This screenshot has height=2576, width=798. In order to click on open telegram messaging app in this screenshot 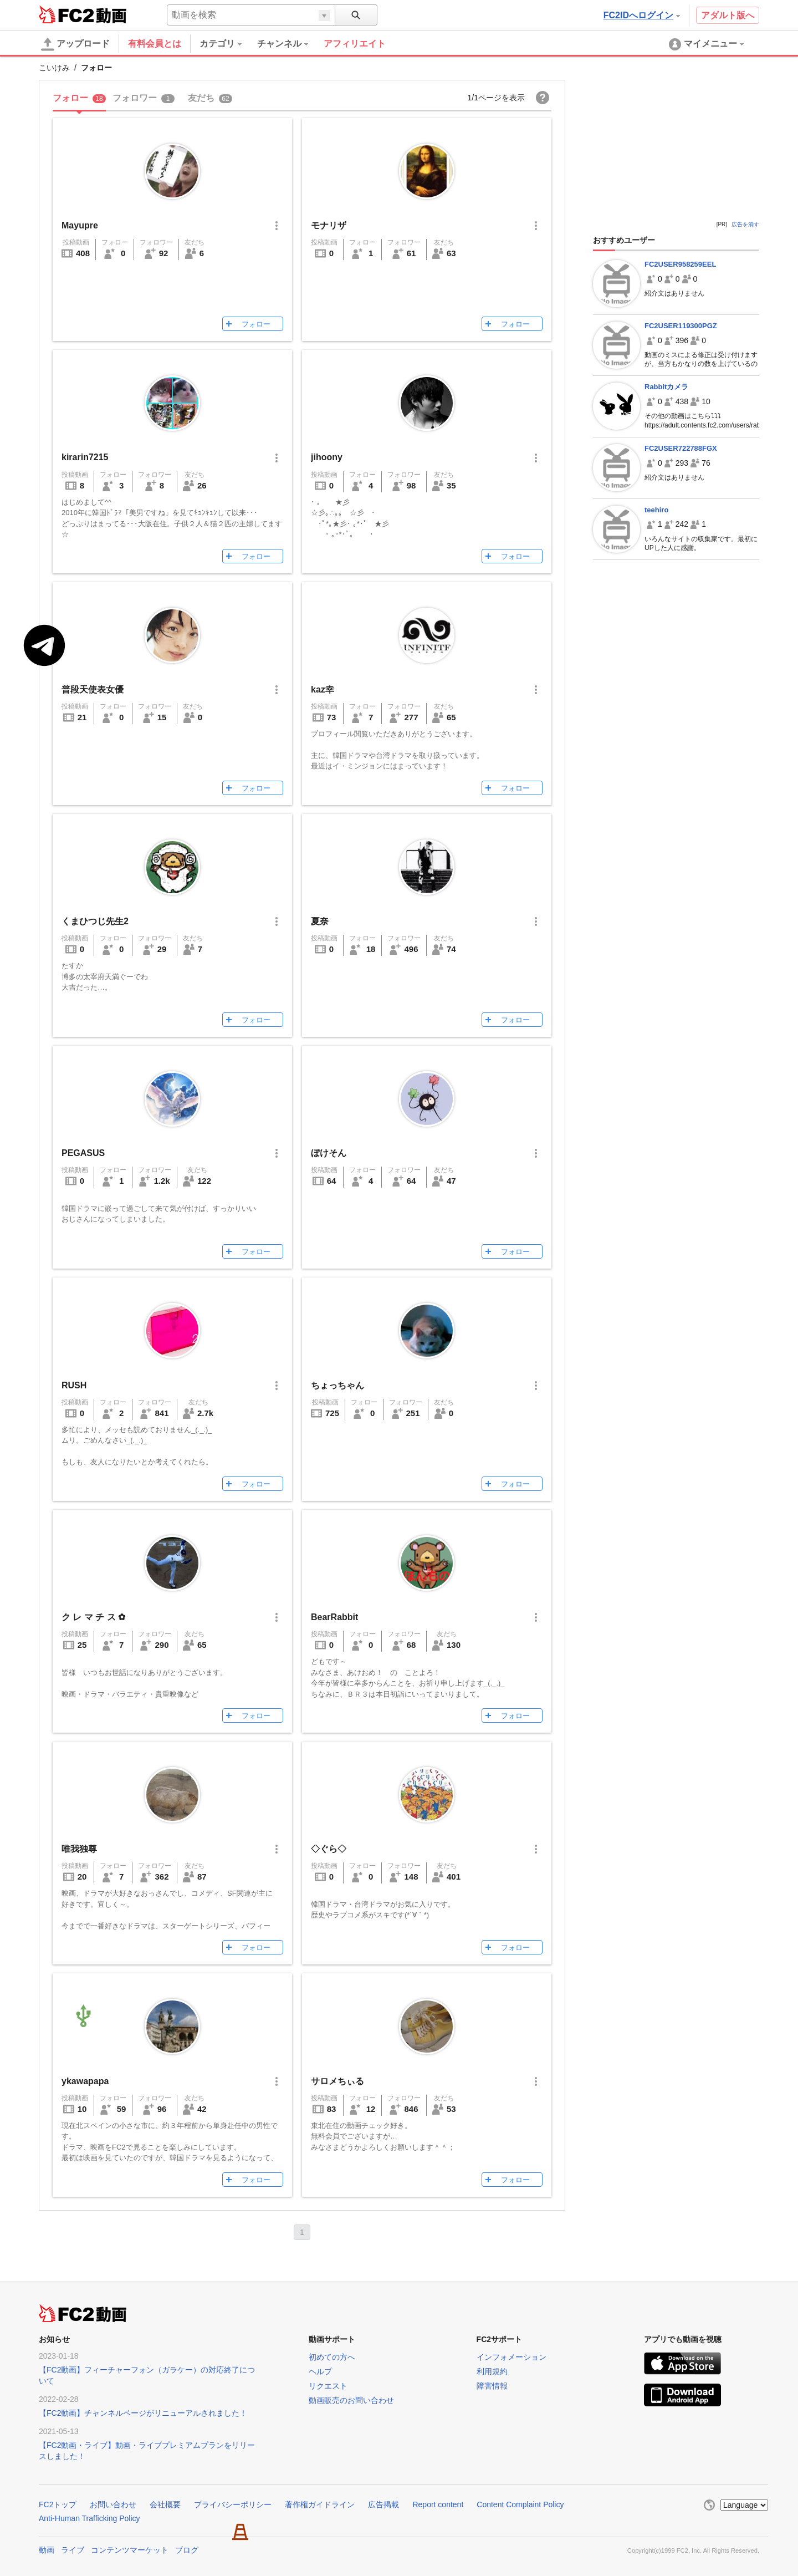, I will do `click(44, 645)`.